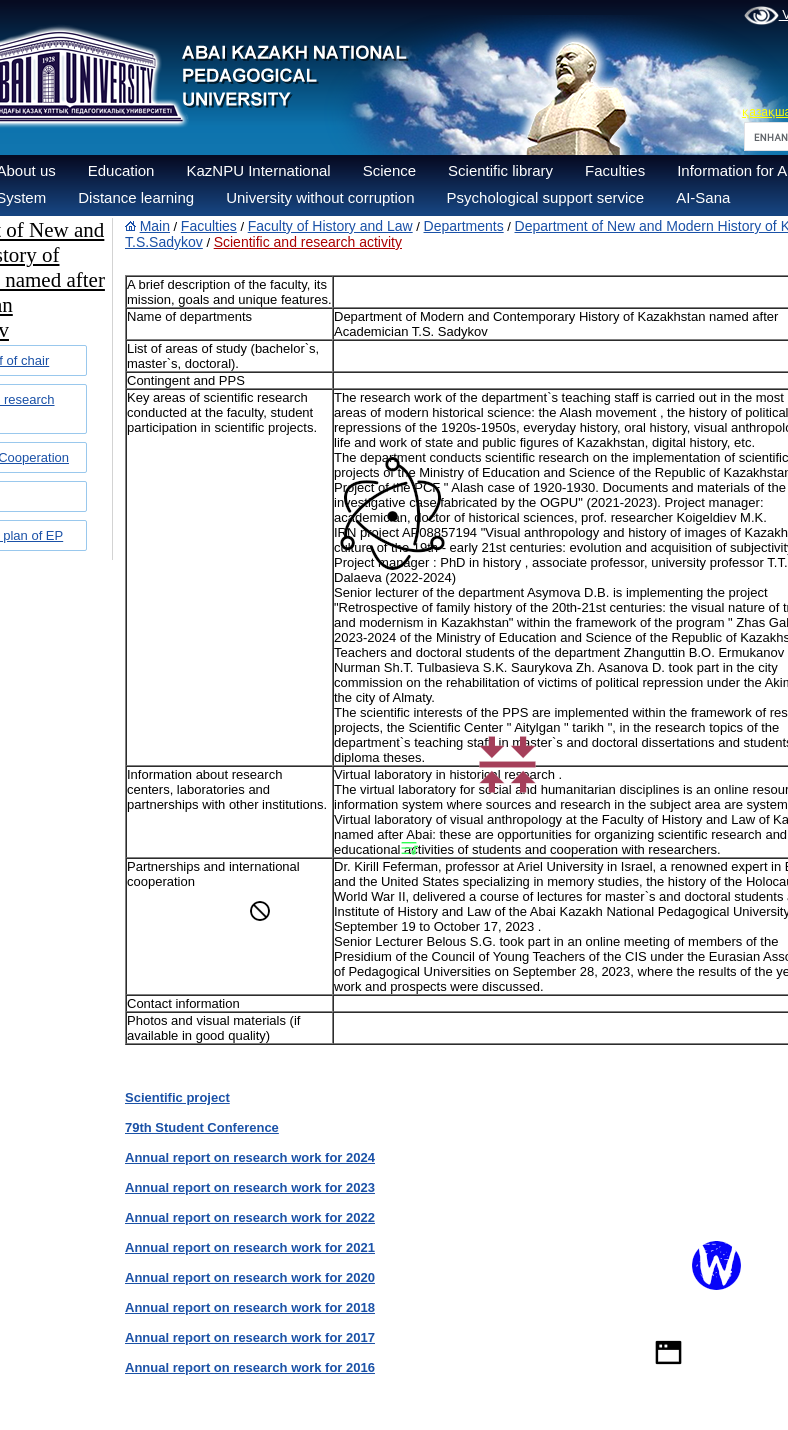 The height and width of the screenshot is (1430, 788). I want to click on wayland display server protocol logo, so click(716, 1265).